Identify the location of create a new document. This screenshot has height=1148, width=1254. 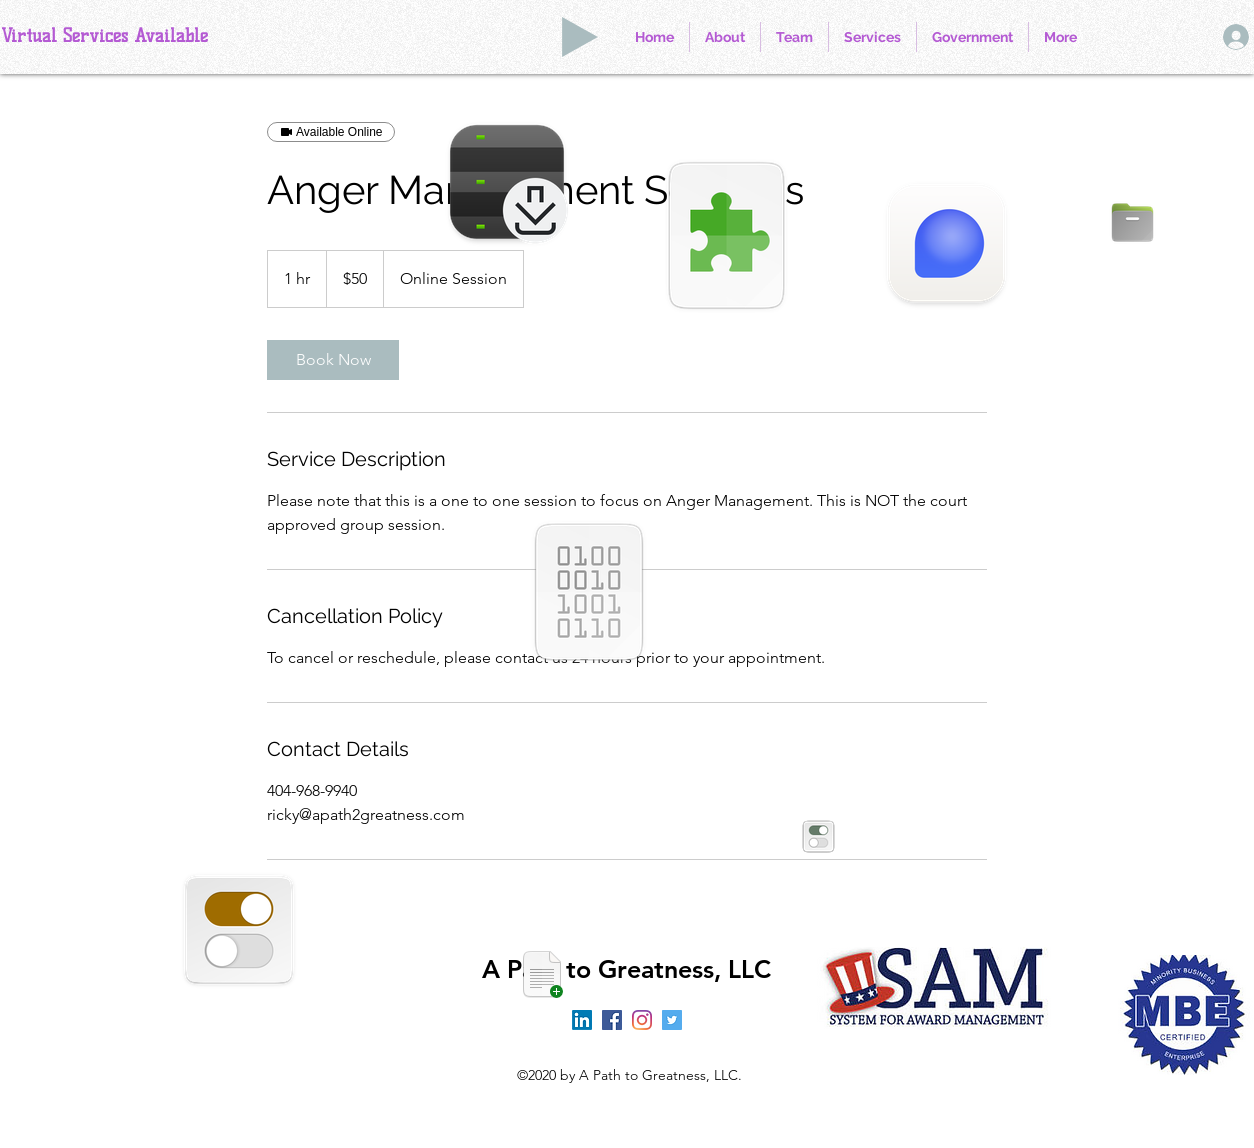
(542, 974).